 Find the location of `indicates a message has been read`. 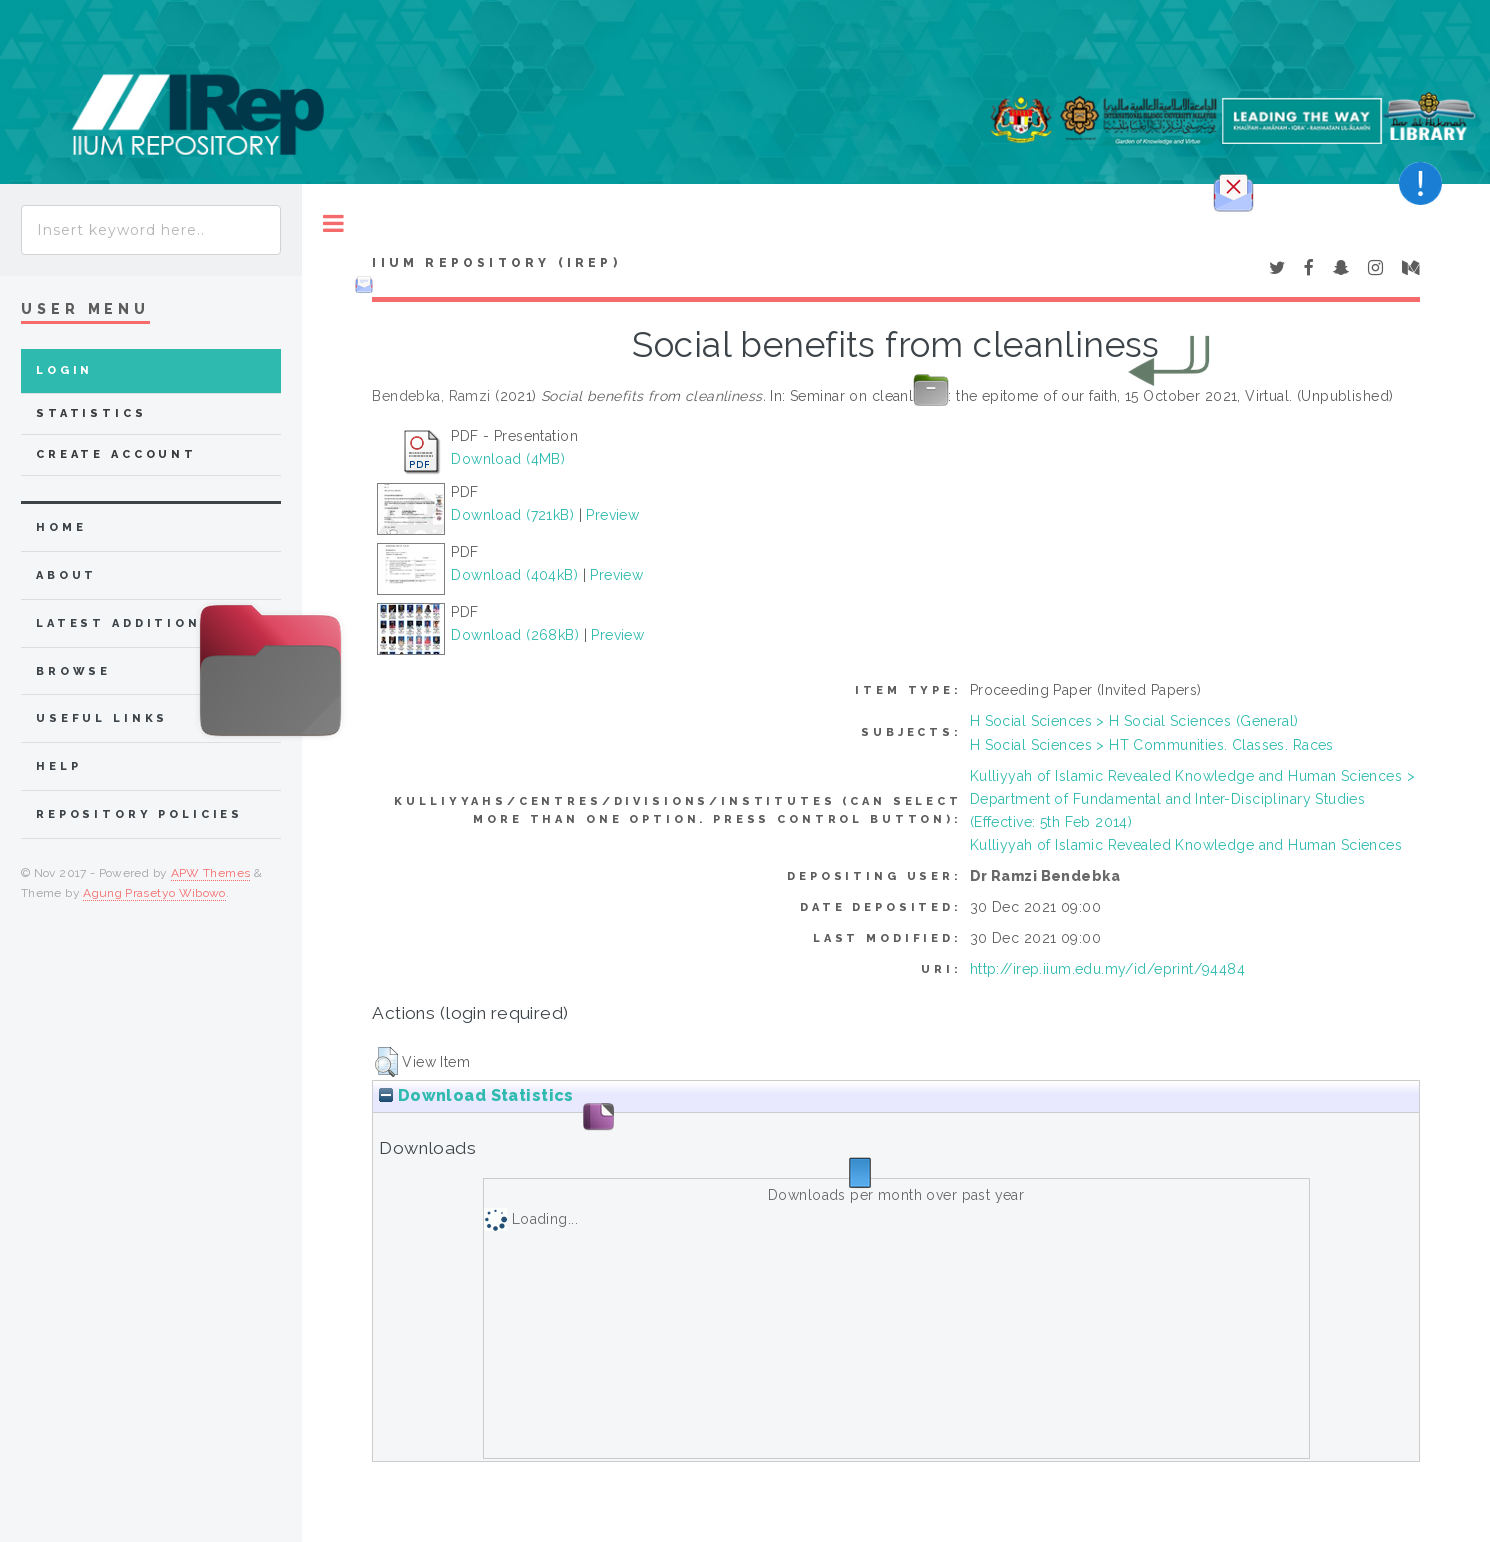

indicates a message has been read is located at coordinates (364, 285).